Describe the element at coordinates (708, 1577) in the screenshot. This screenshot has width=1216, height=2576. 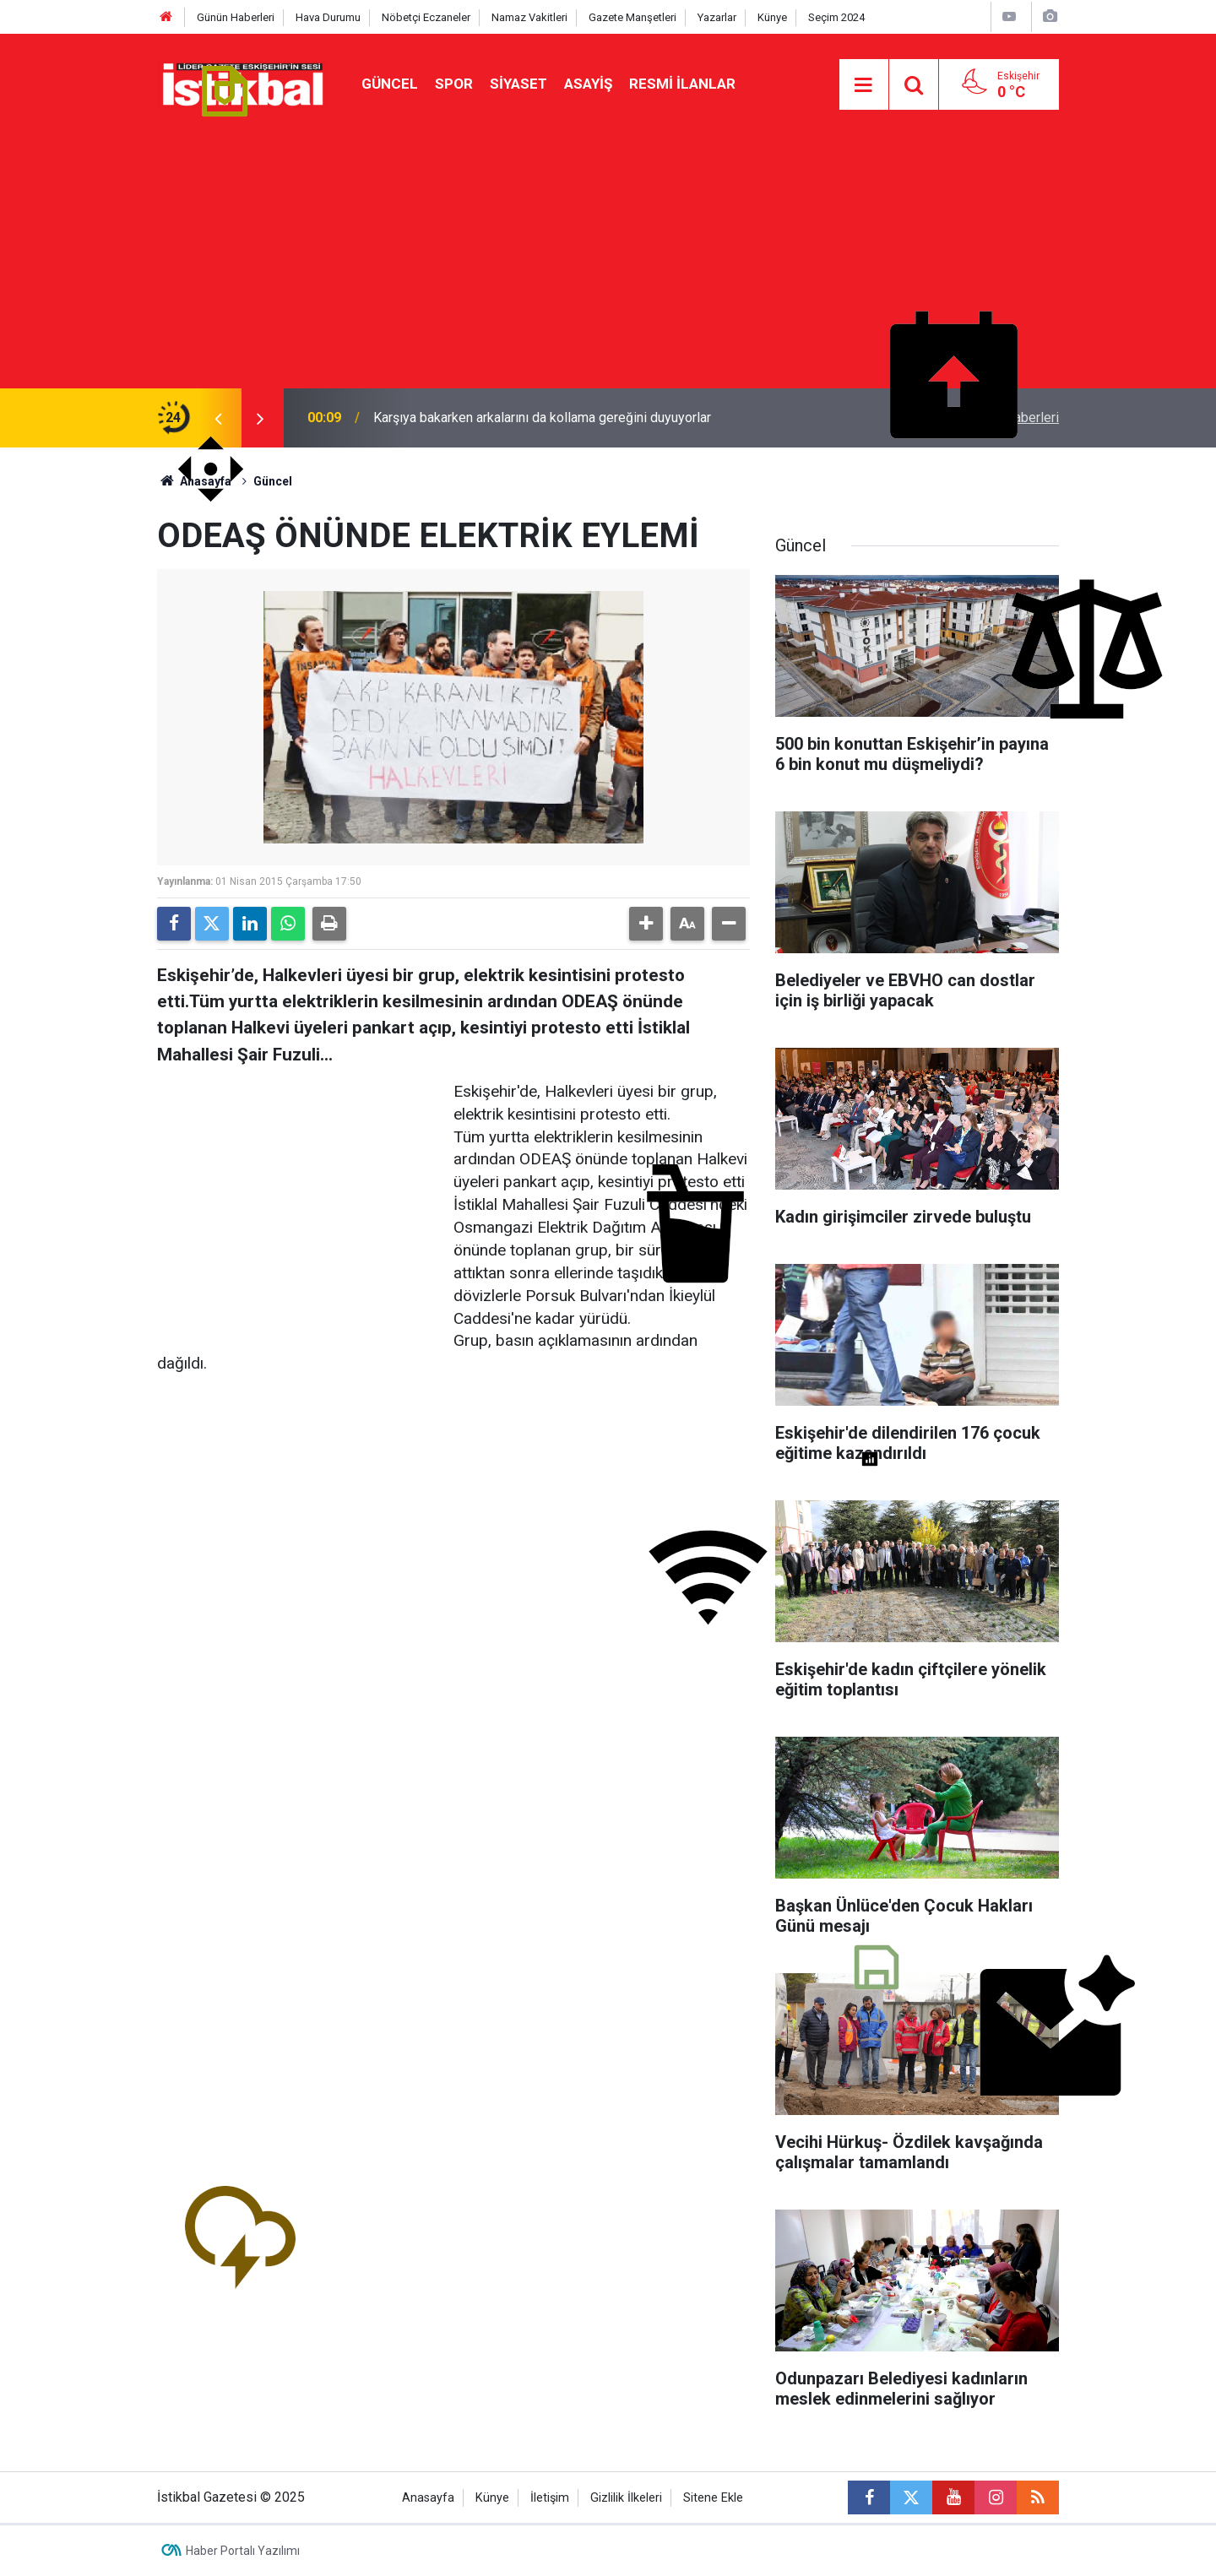
I see `indicates active wifi connection` at that location.